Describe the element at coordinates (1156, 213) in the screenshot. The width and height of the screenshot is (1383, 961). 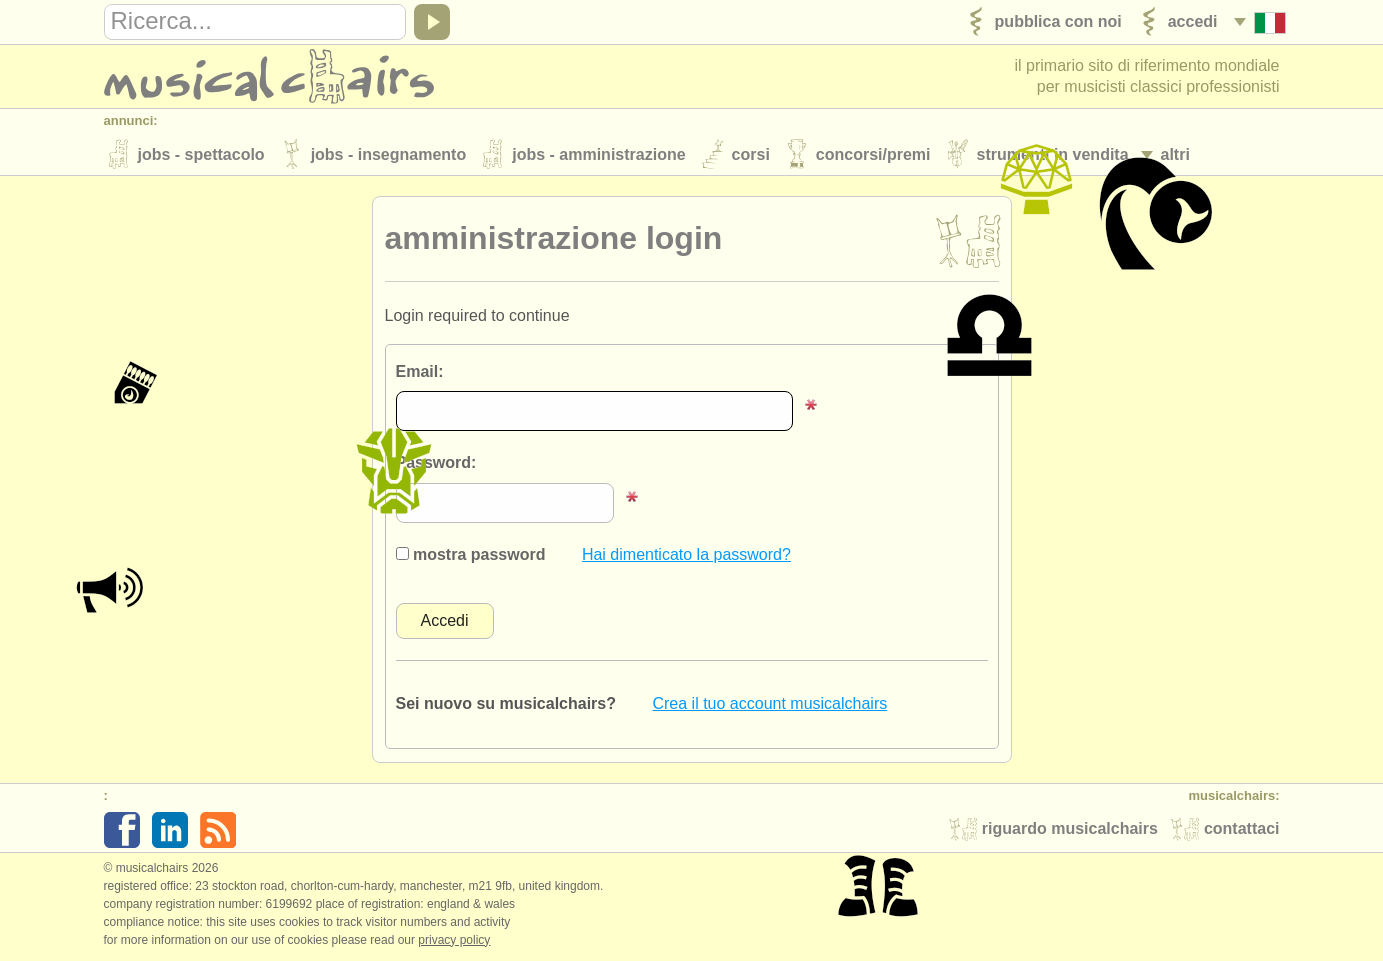
I see `a monster or creature ability indicator` at that location.